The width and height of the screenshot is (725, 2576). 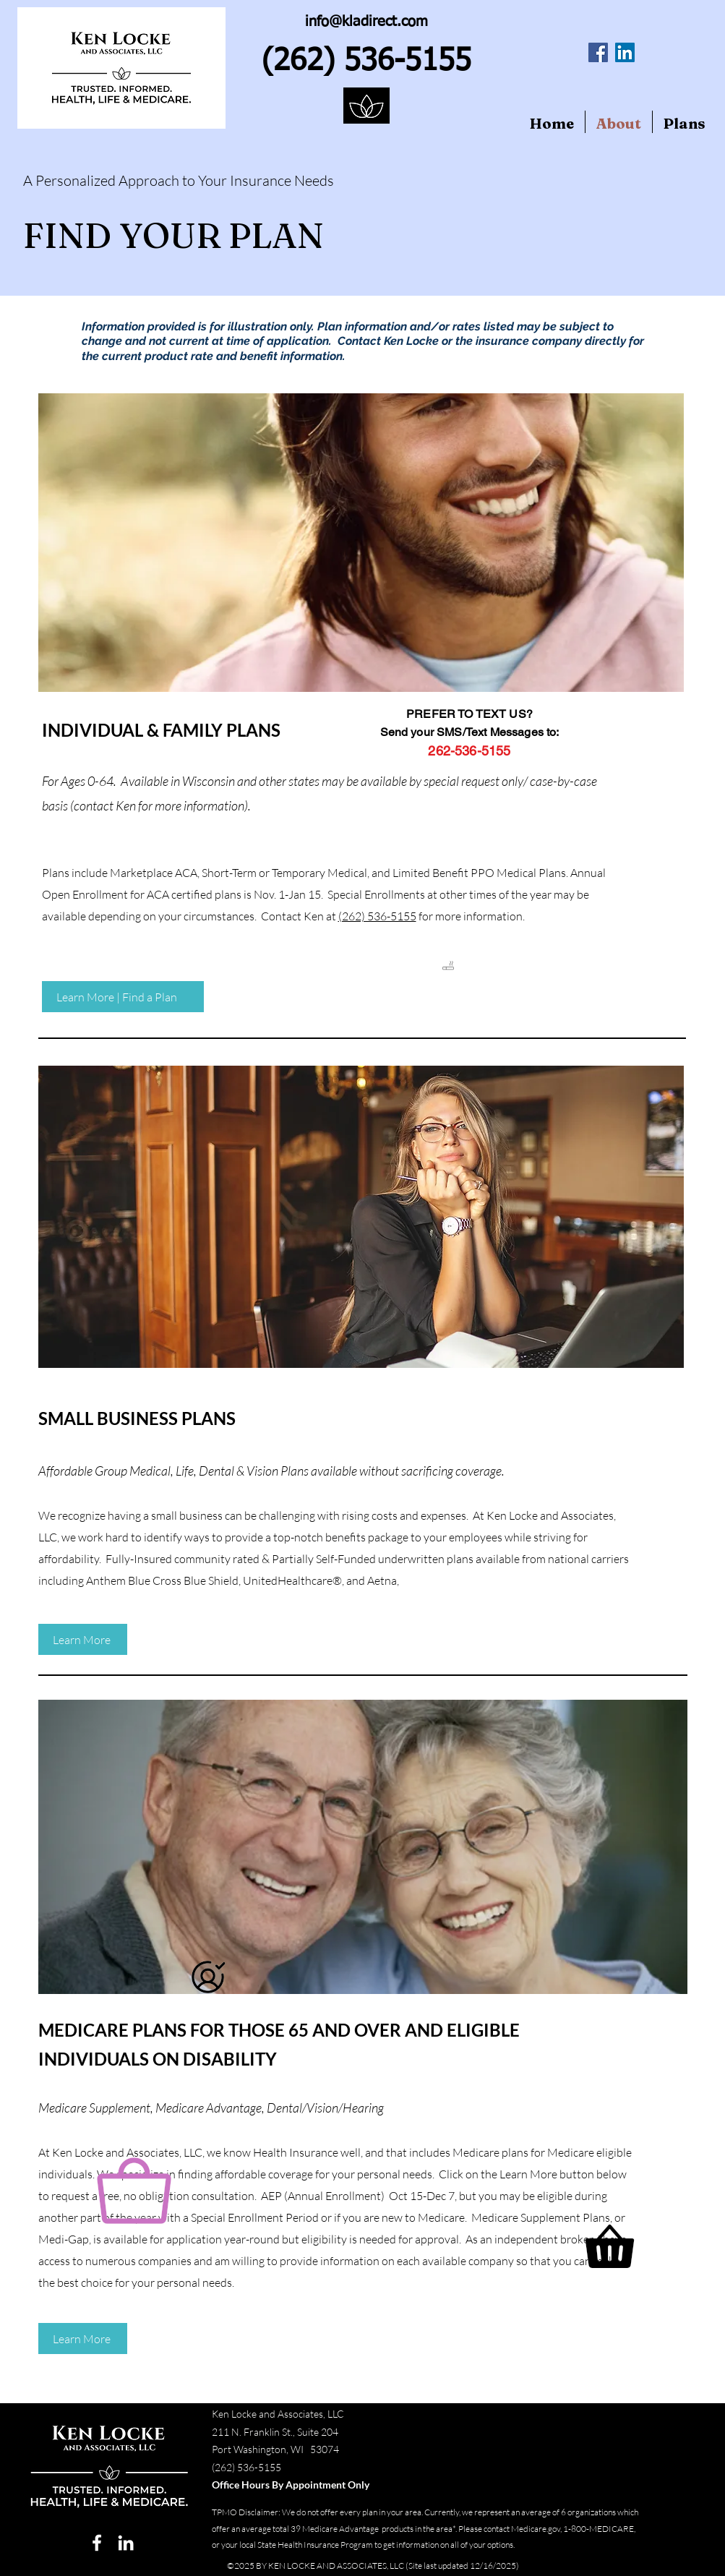 What do you see at coordinates (448, 967) in the screenshot?
I see `indicates a designated smoking area` at bounding box center [448, 967].